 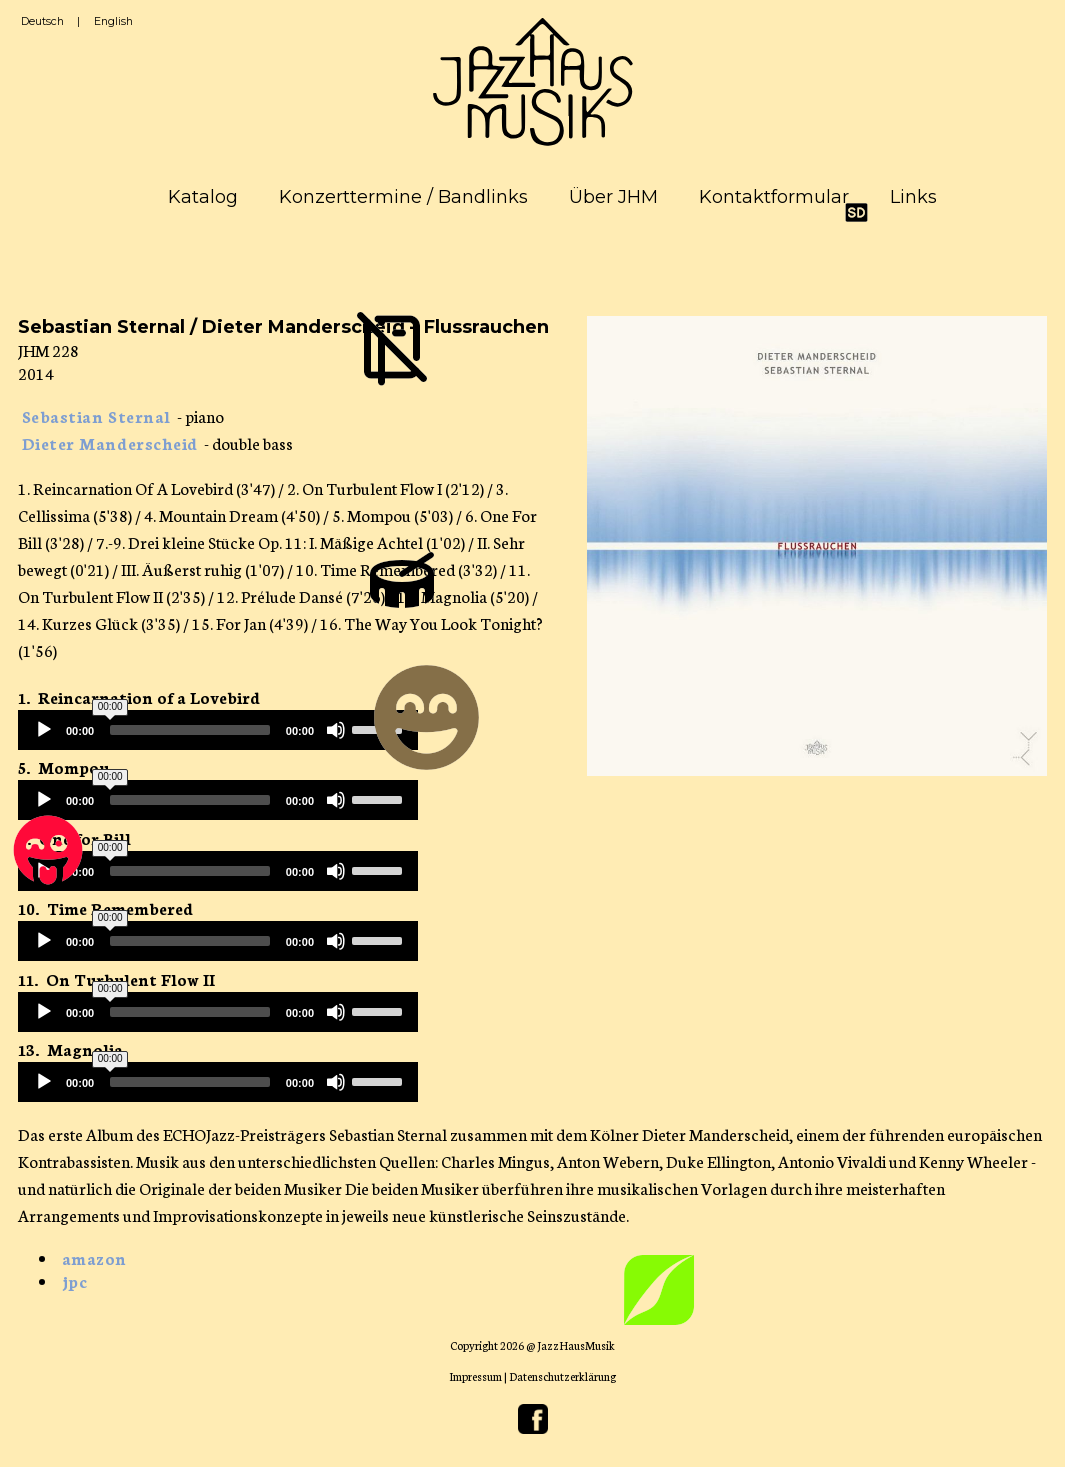 What do you see at coordinates (402, 580) in the screenshot?
I see `access music or audio tools` at bounding box center [402, 580].